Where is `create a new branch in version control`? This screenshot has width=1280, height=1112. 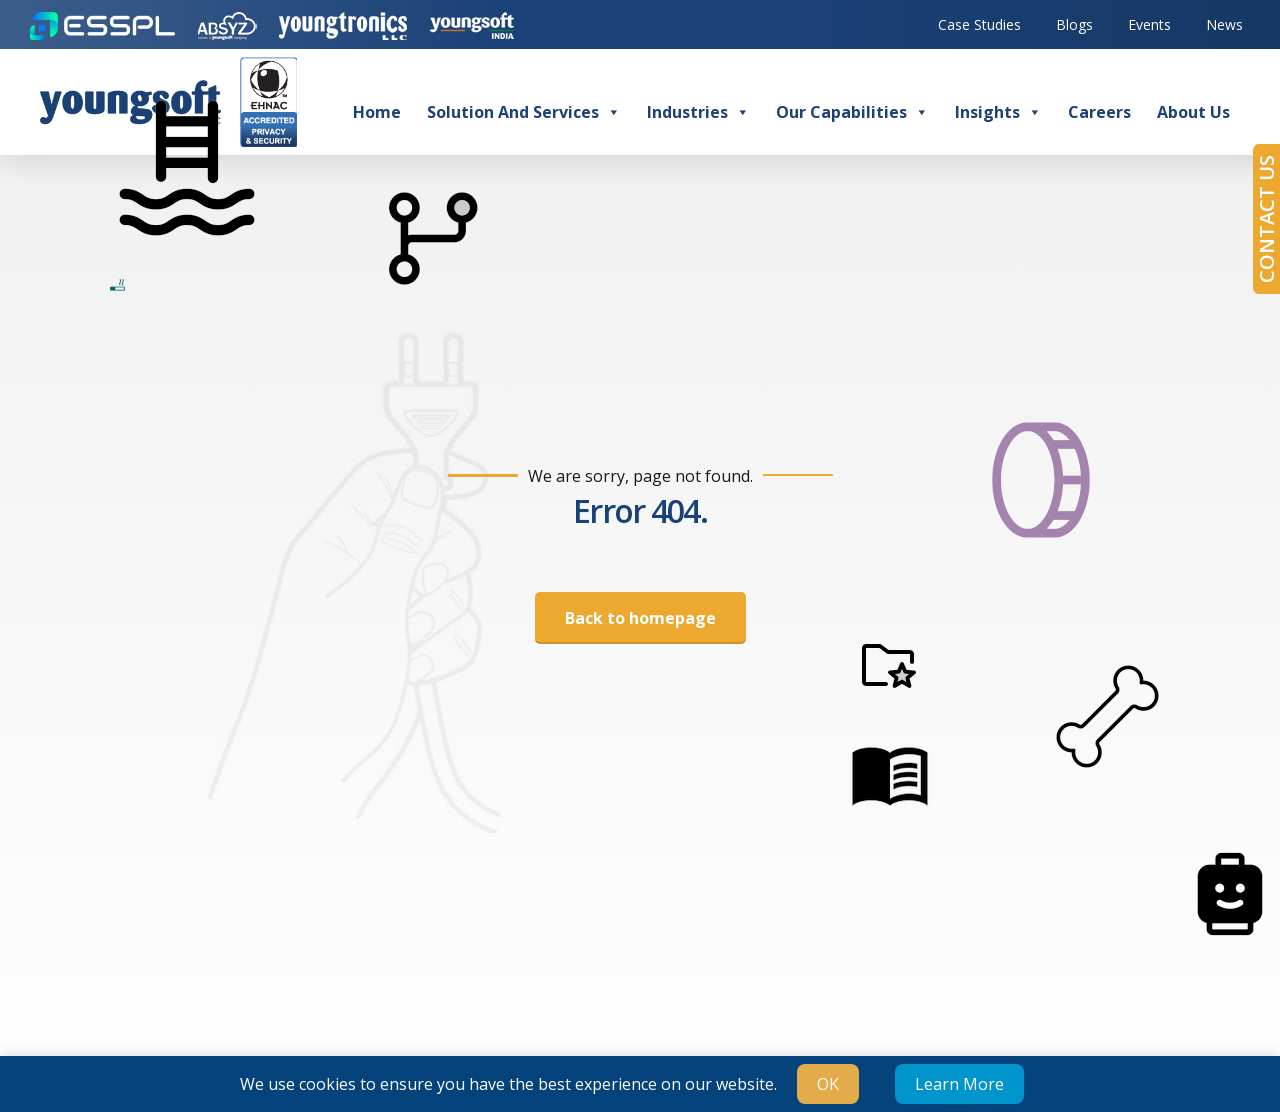 create a new branch in version control is located at coordinates (427, 238).